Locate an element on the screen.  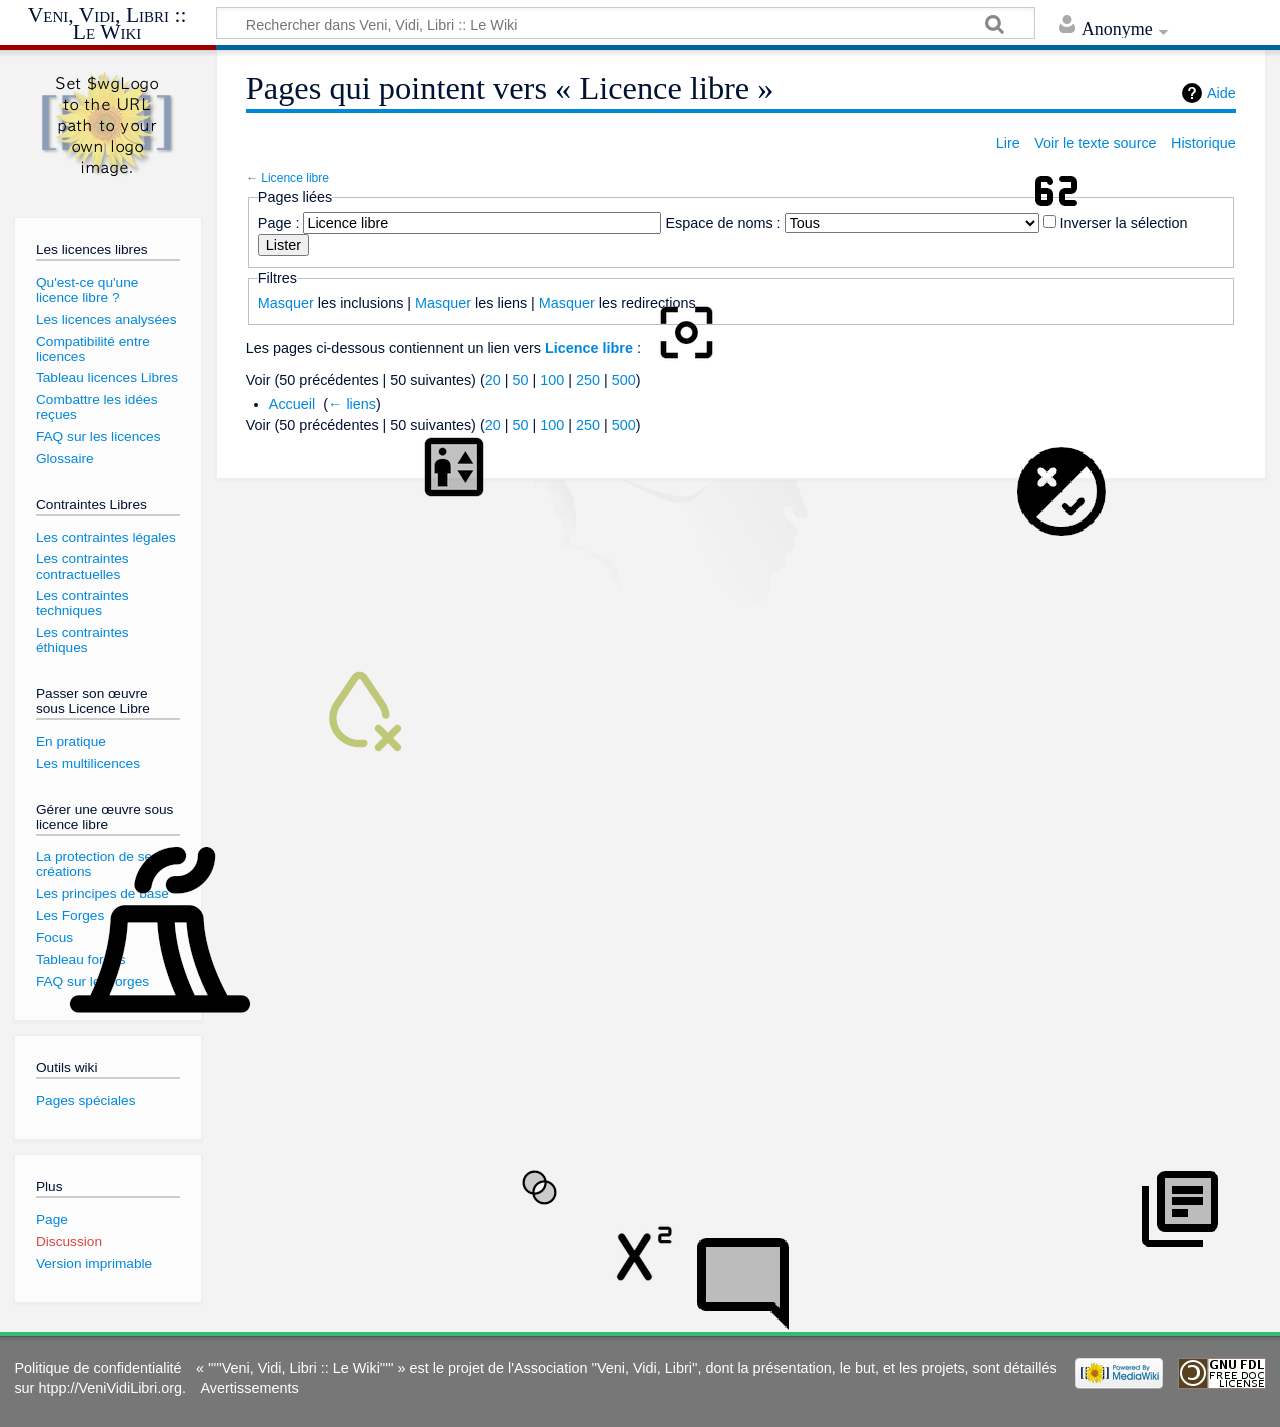
exclude overlapping elements from selection is located at coordinates (539, 1187).